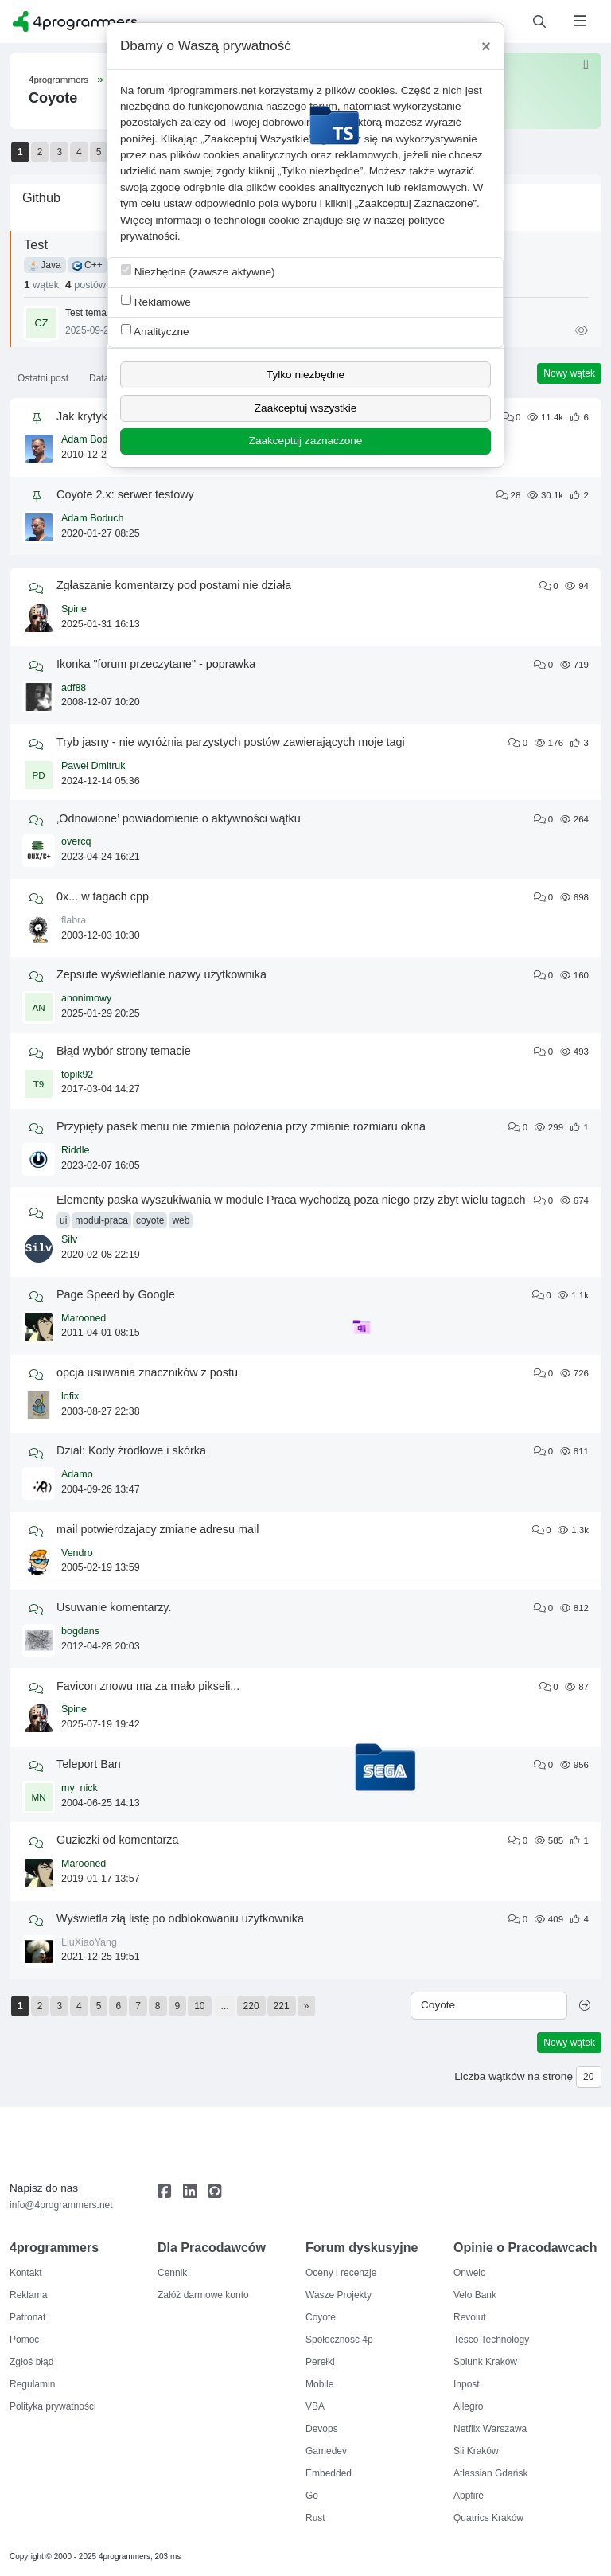  What do you see at coordinates (361, 1327) in the screenshot?
I see `open folder containing Microsoft OneNote files` at bounding box center [361, 1327].